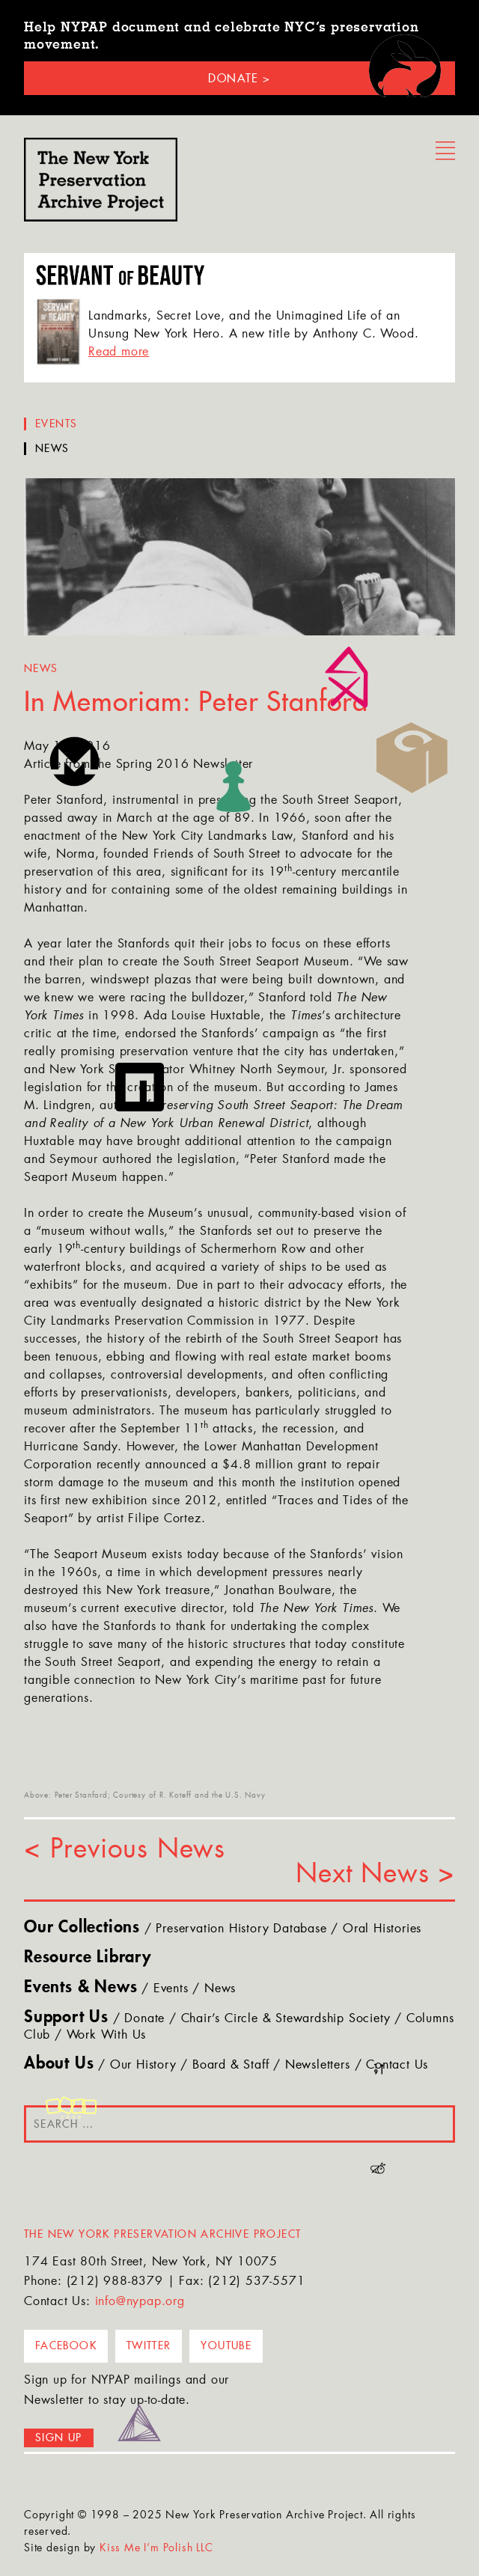 This screenshot has width=479, height=2576. Describe the element at coordinates (405, 66) in the screenshot. I see `coderabbit logo - ai-powered code review platform` at that location.